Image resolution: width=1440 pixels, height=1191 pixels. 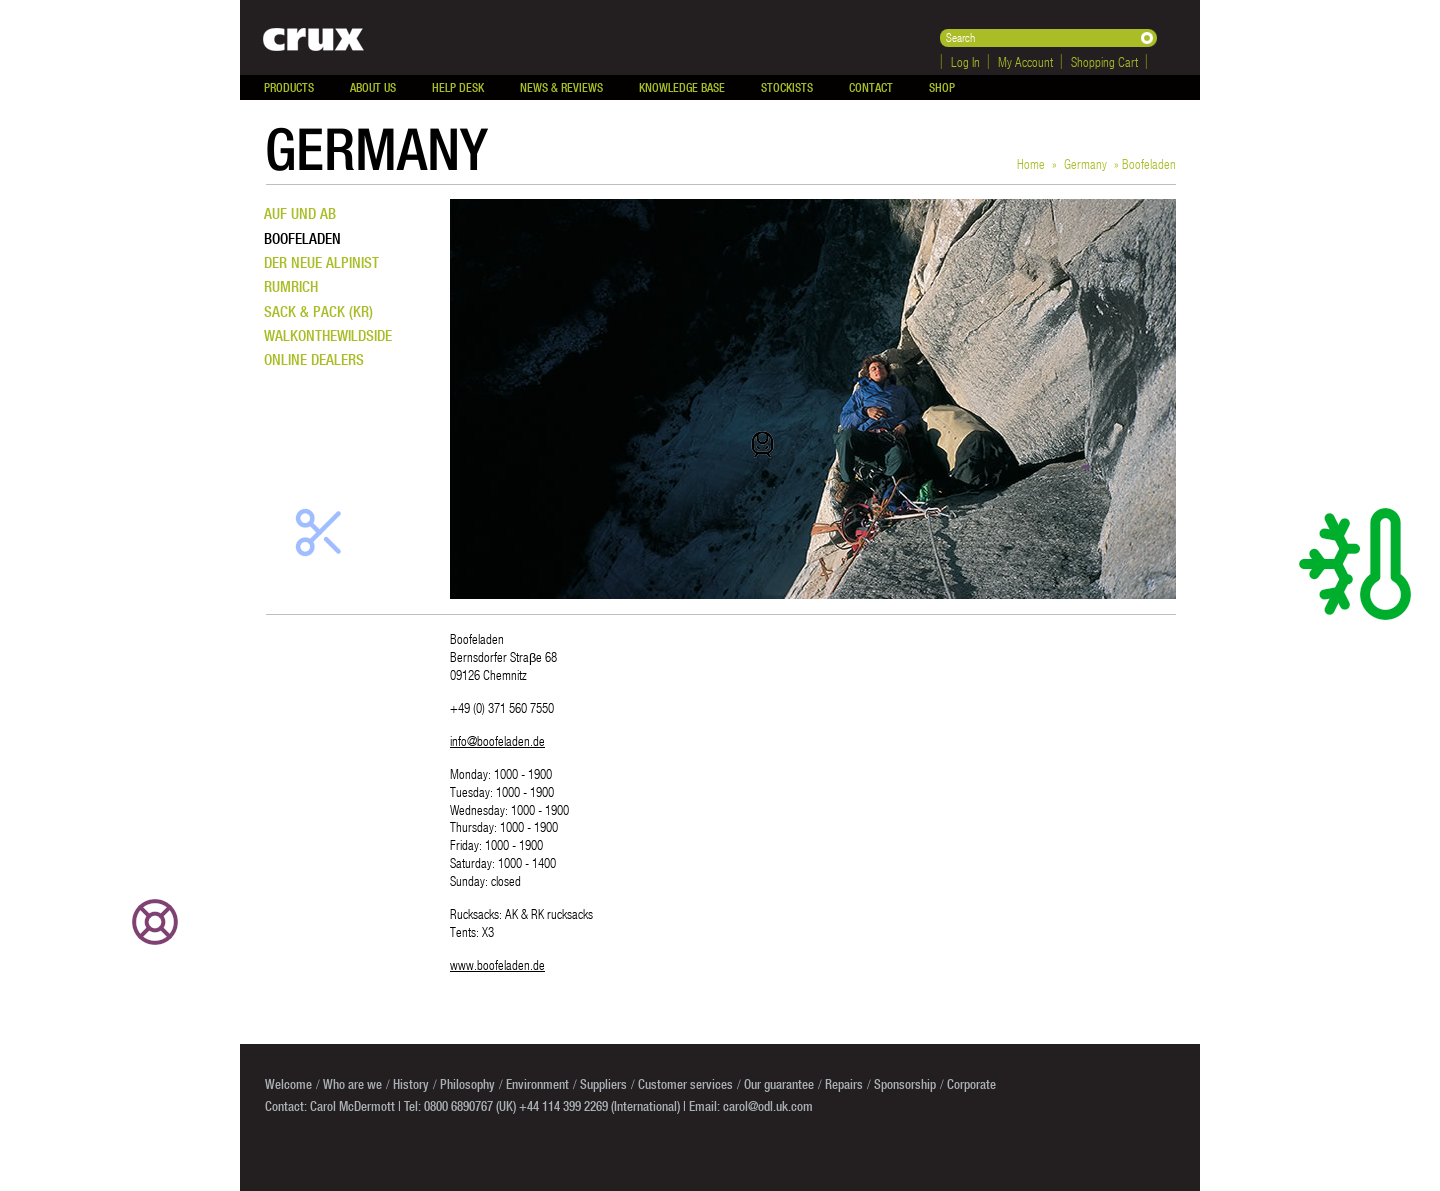 What do you see at coordinates (1355, 564) in the screenshot?
I see `indicates cold temperature or freezing conditions` at bounding box center [1355, 564].